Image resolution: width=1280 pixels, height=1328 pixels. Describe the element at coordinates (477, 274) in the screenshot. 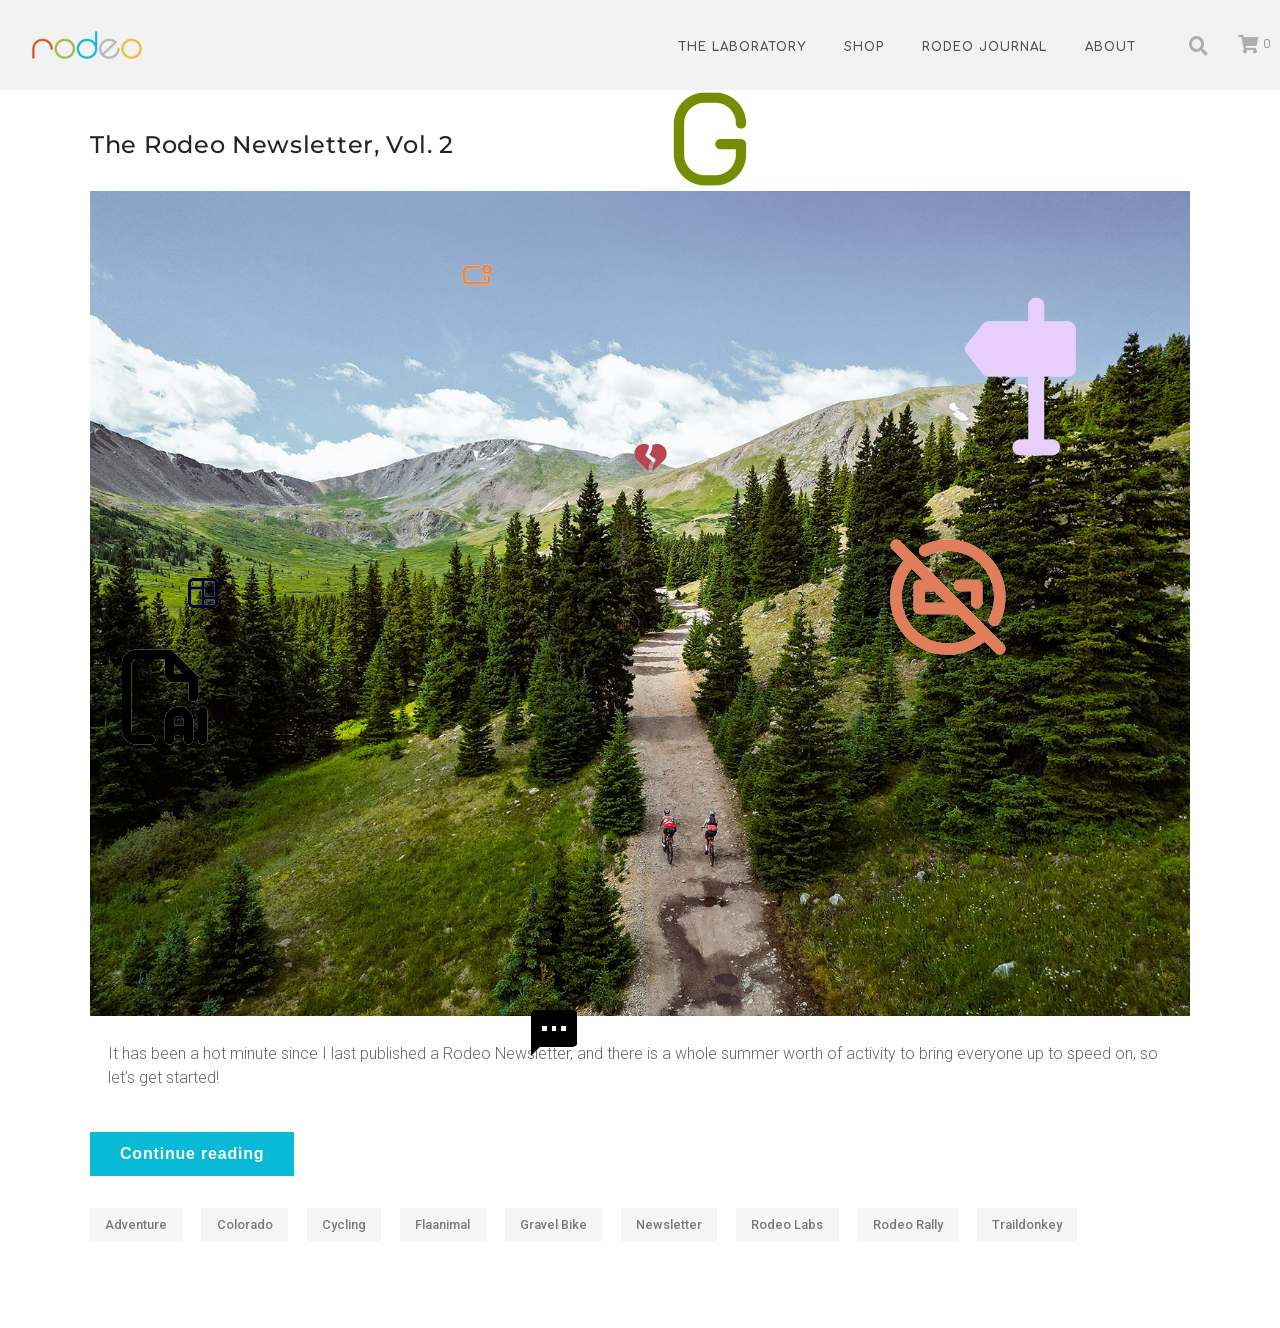

I see `access phone camera settings` at that location.